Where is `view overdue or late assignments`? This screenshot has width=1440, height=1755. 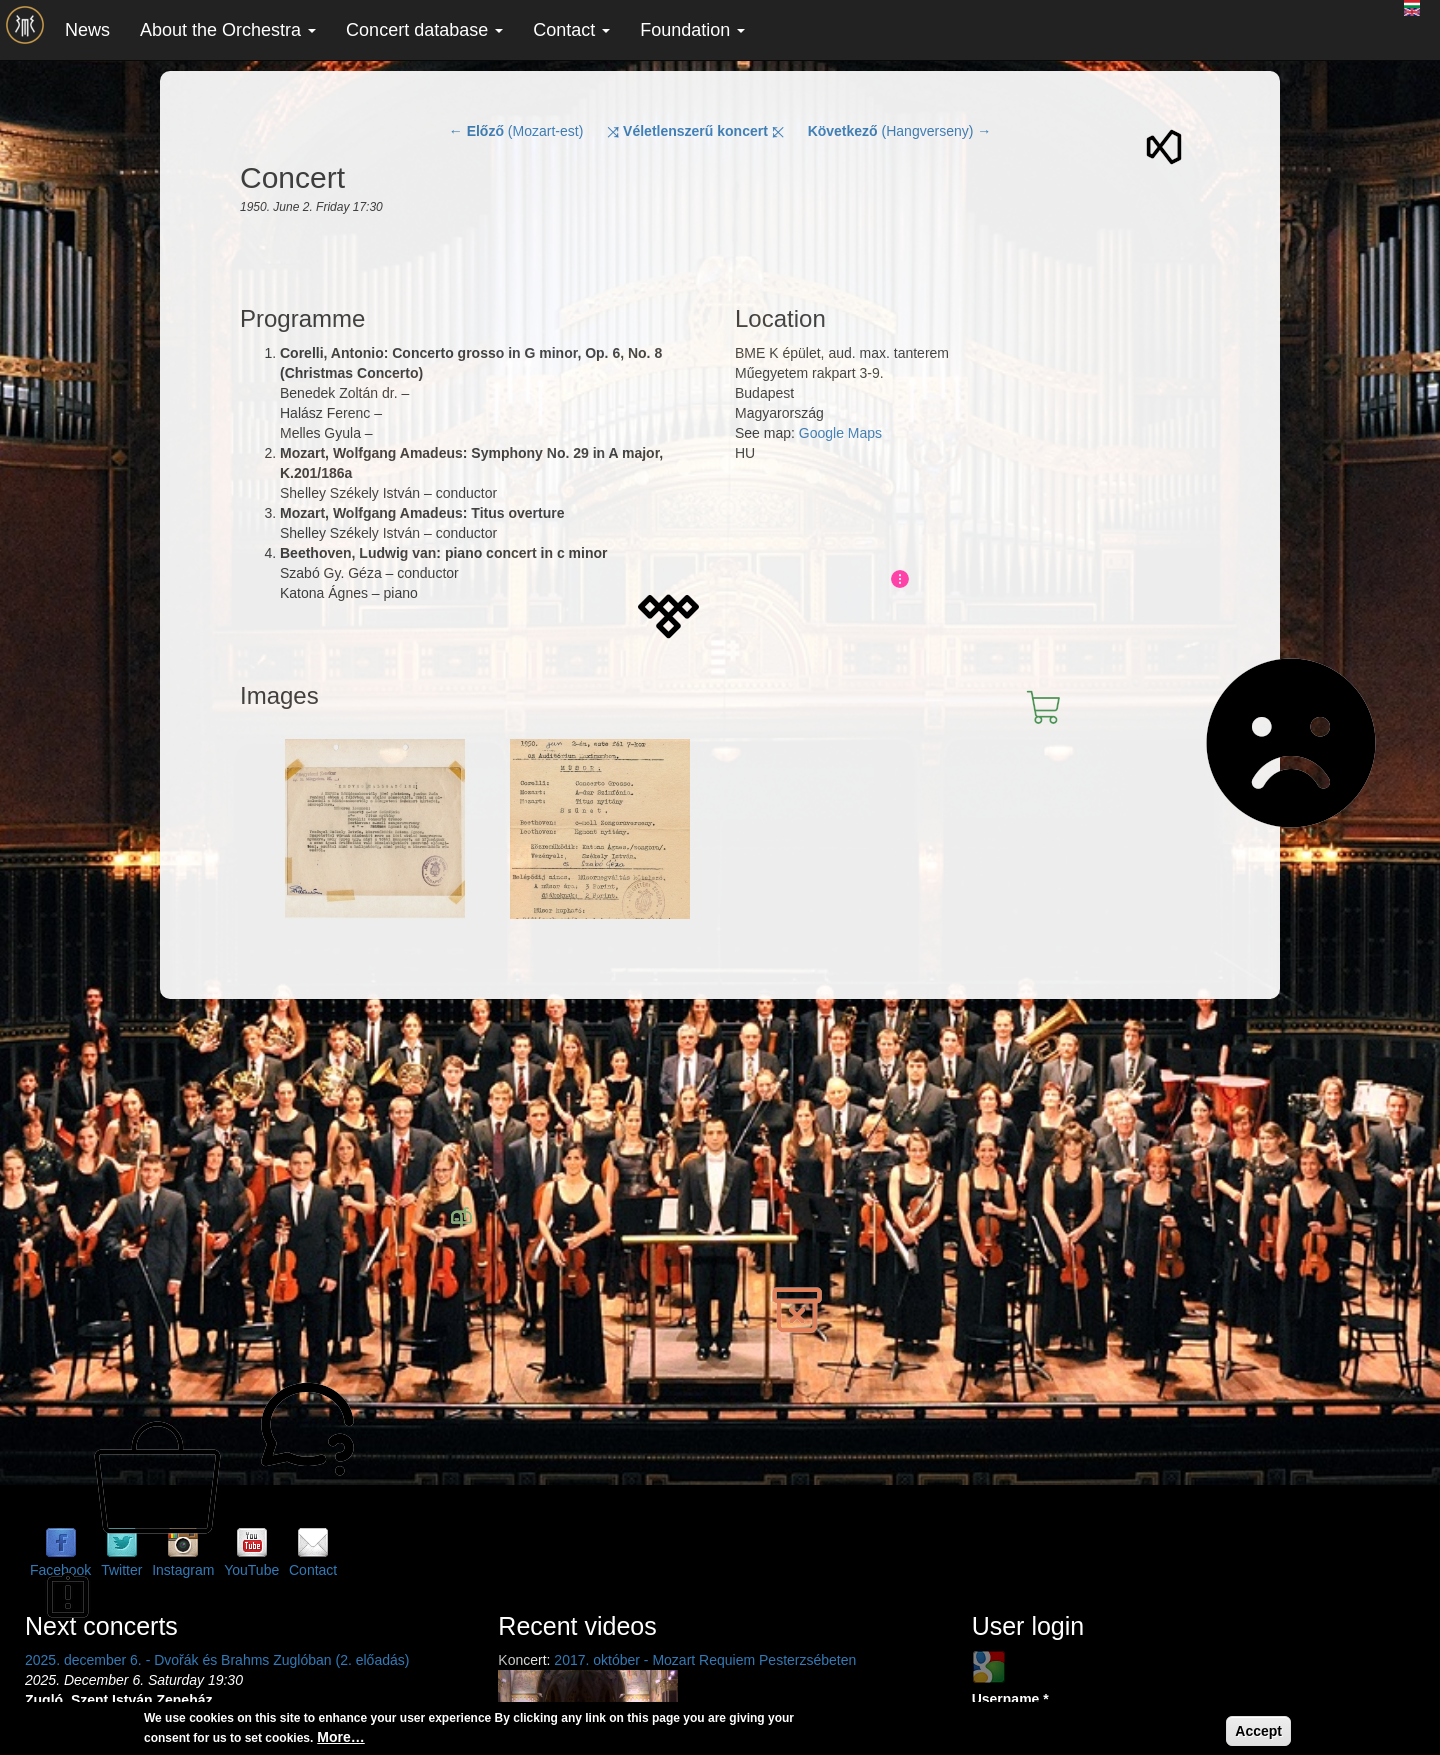
view overdue or late assignments is located at coordinates (68, 1597).